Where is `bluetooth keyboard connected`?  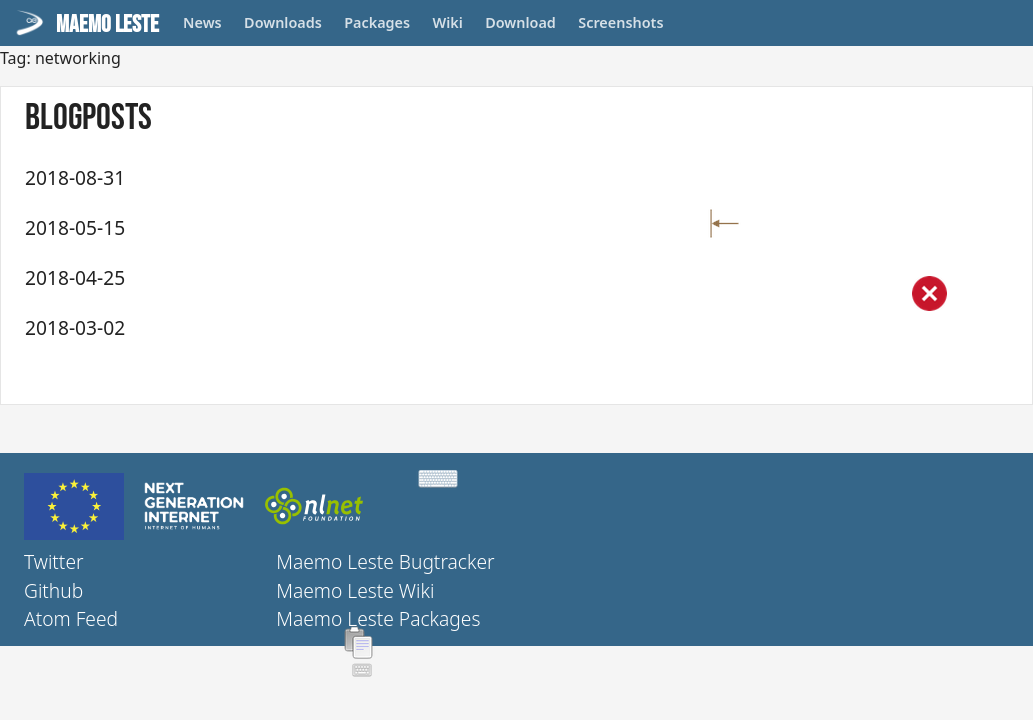 bluetooth keyboard connected is located at coordinates (438, 479).